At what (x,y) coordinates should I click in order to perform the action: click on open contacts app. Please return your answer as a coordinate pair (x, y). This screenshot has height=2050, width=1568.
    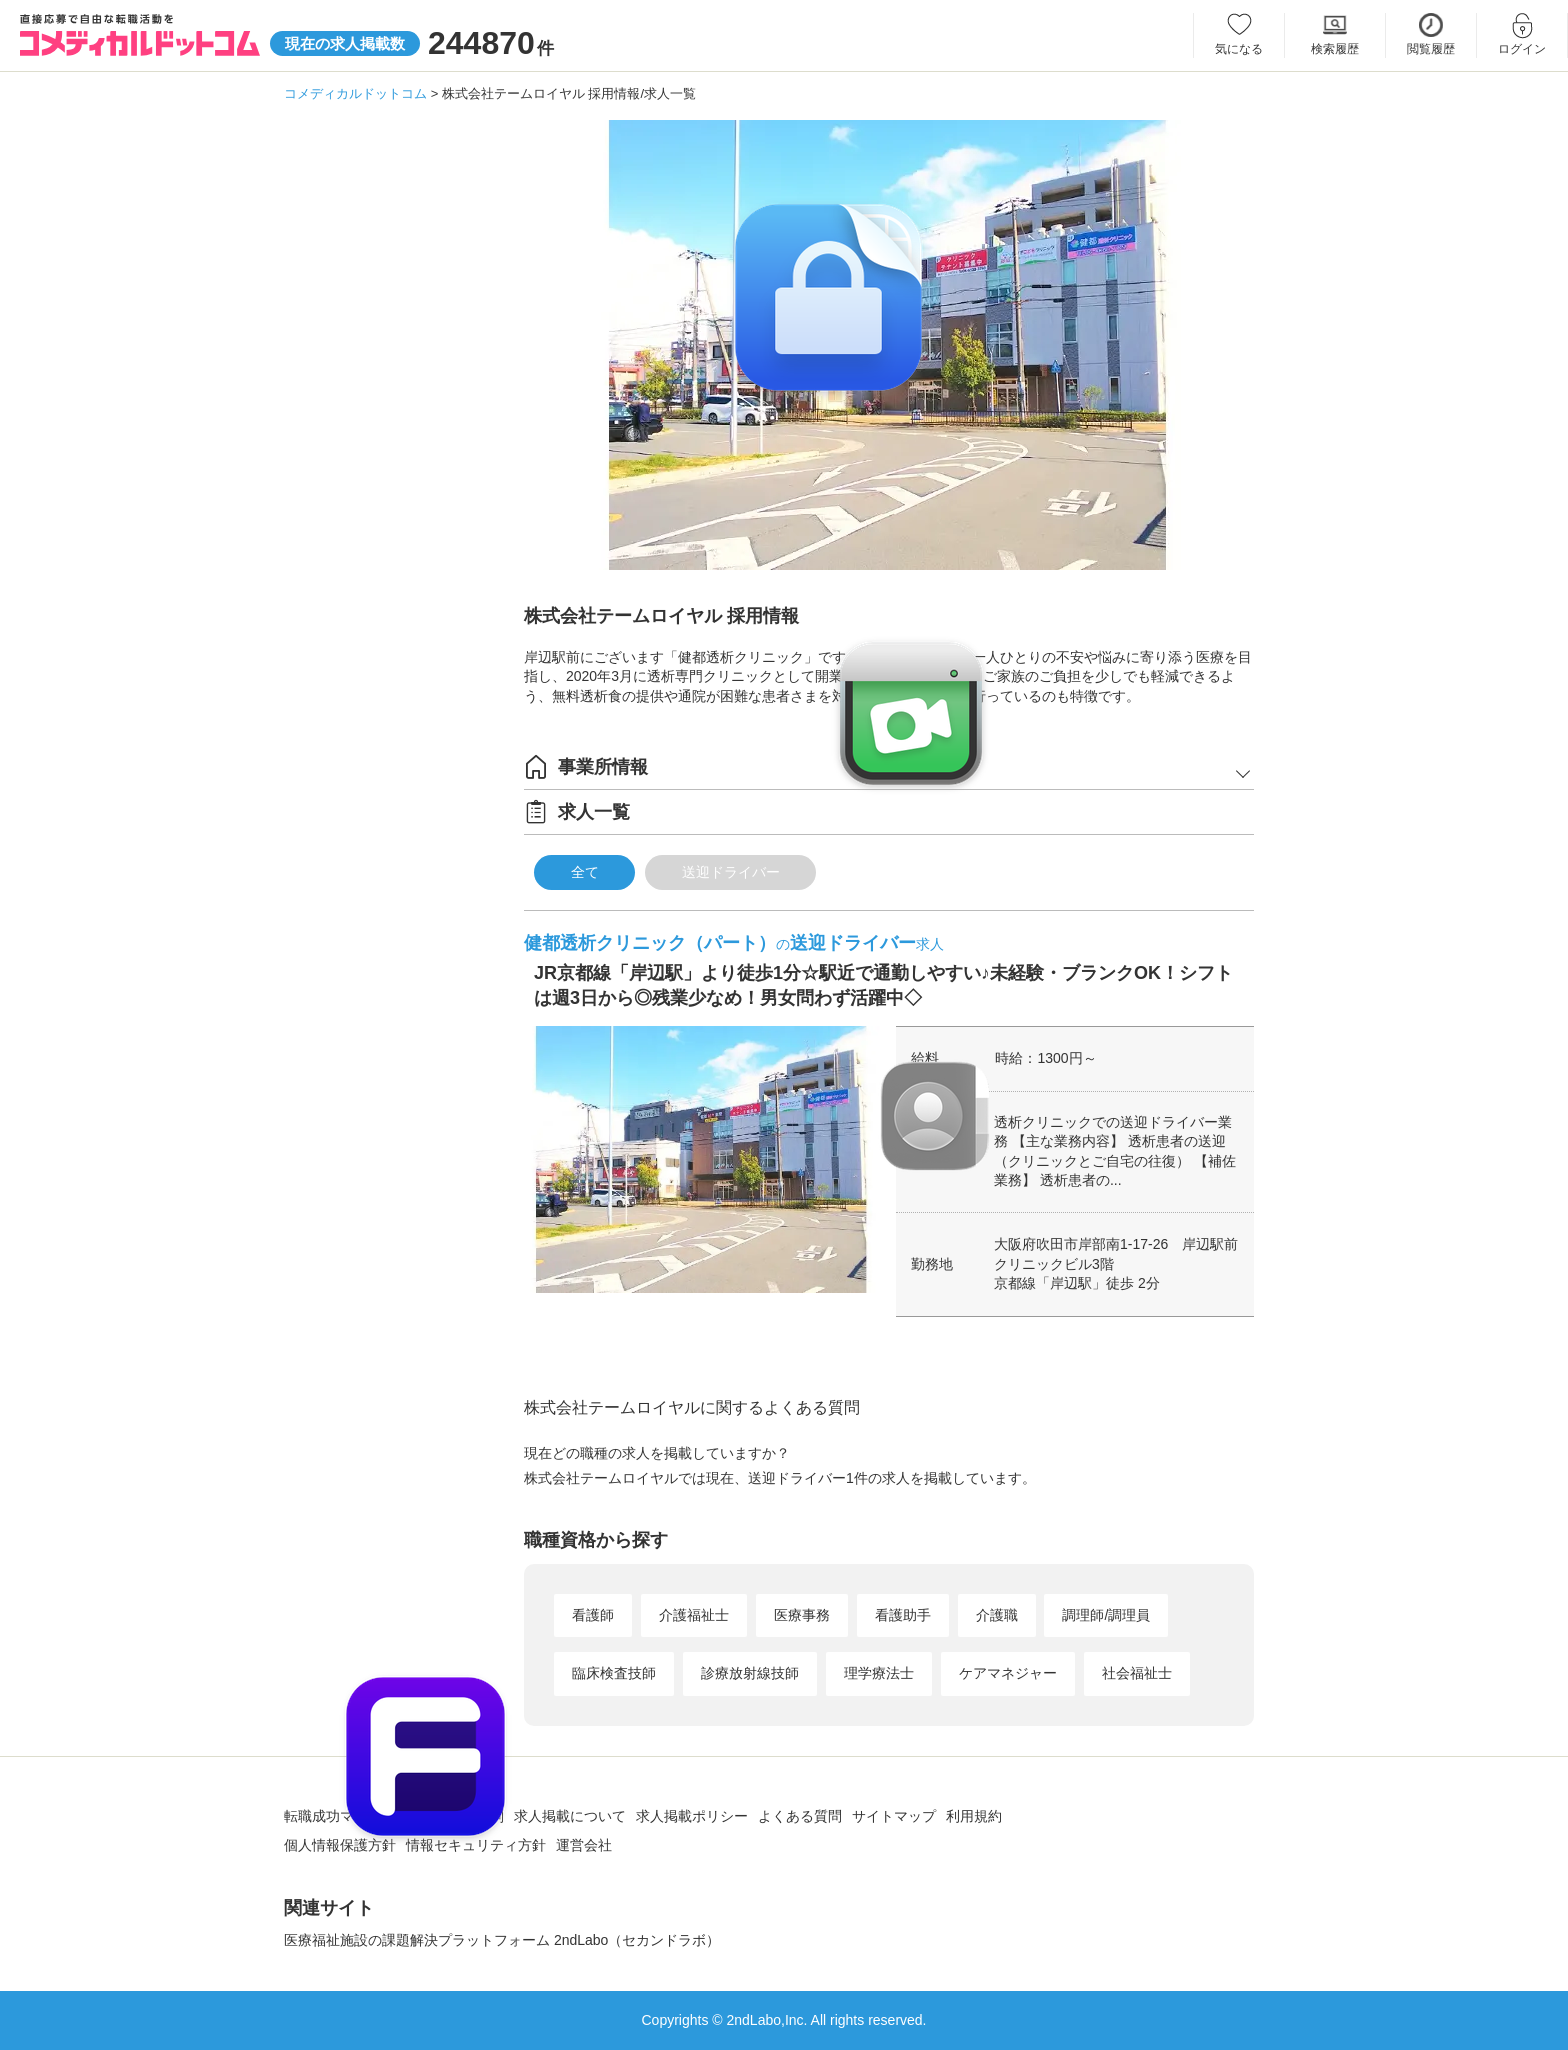
    Looking at the image, I should click on (935, 1116).